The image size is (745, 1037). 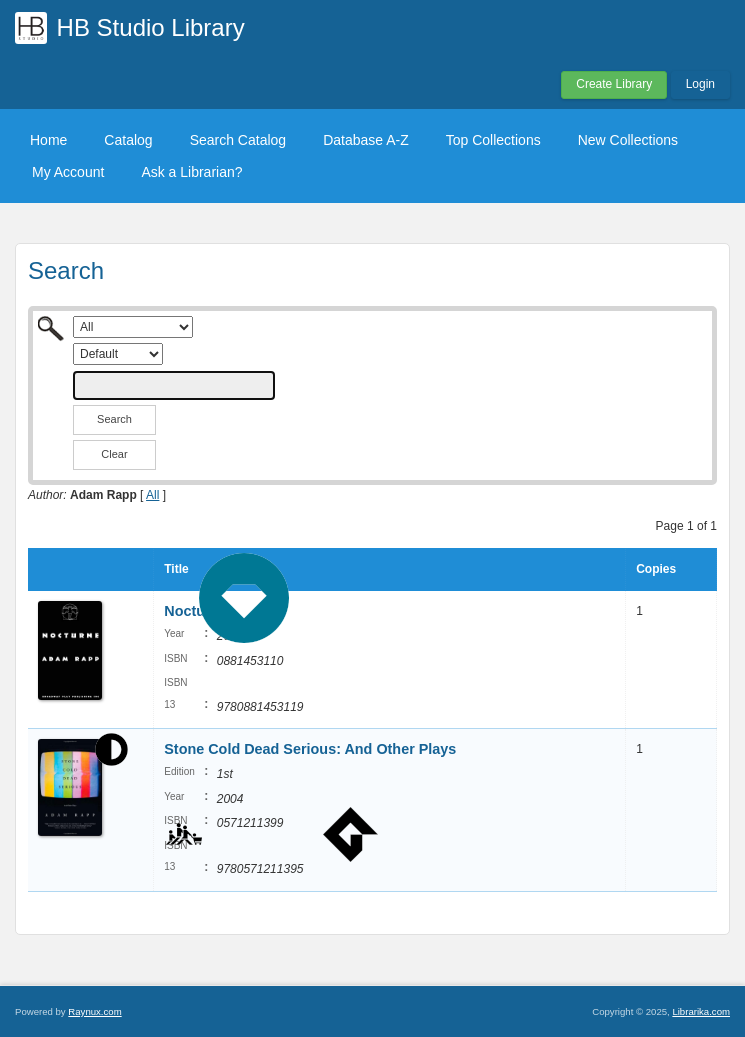 What do you see at coordinates (111, 749) in the screenshot?
I see `loading indicator showing 50% progress` at bounding box center [111, 749].